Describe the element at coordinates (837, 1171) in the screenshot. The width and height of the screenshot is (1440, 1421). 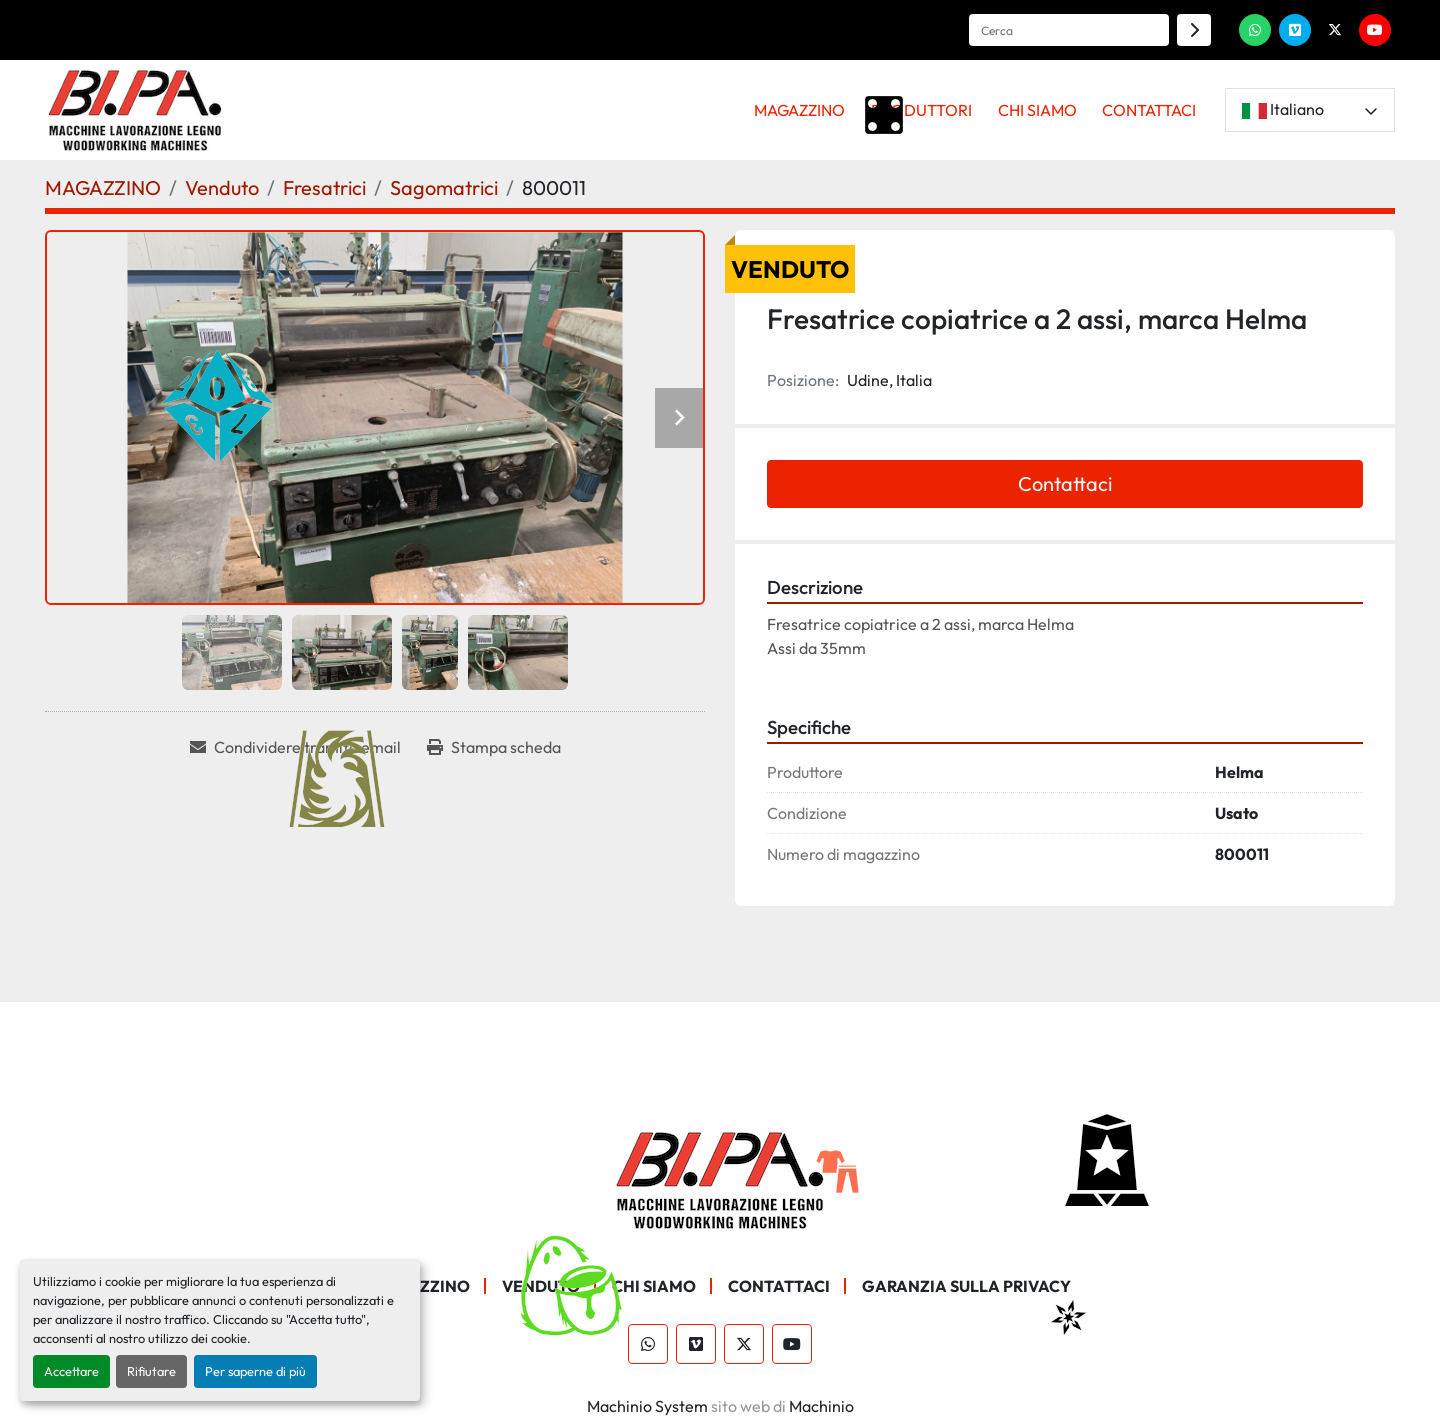
I see `browse clothing items or wardrobe` at that location.